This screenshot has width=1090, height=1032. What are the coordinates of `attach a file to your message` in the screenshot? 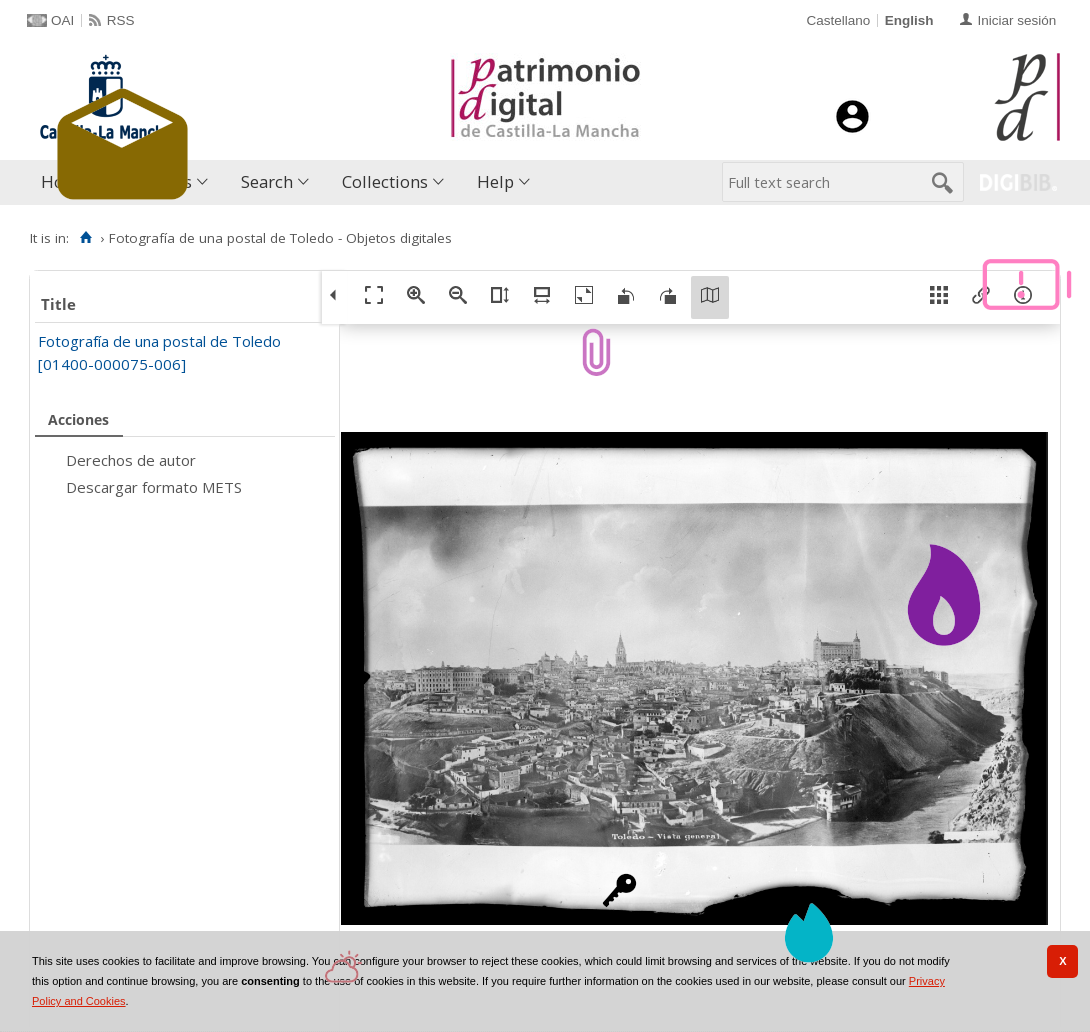 It's located at (596, 352).